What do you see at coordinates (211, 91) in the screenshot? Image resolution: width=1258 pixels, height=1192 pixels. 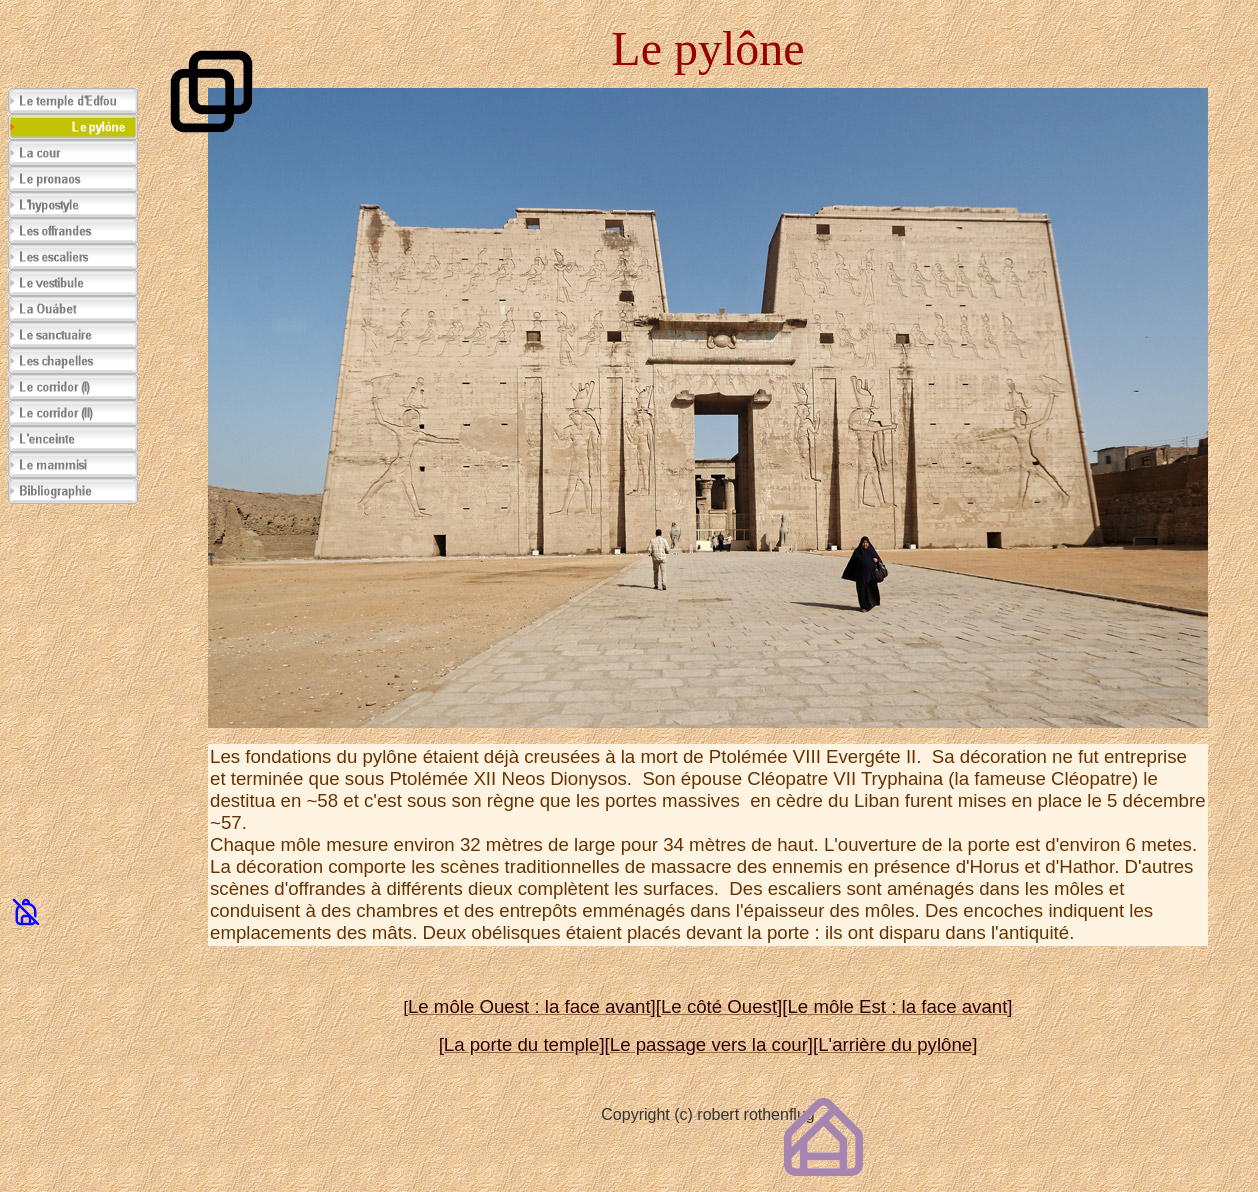 I see `view overlapping layers or intersecting objects` at bounding box center [211, 91].